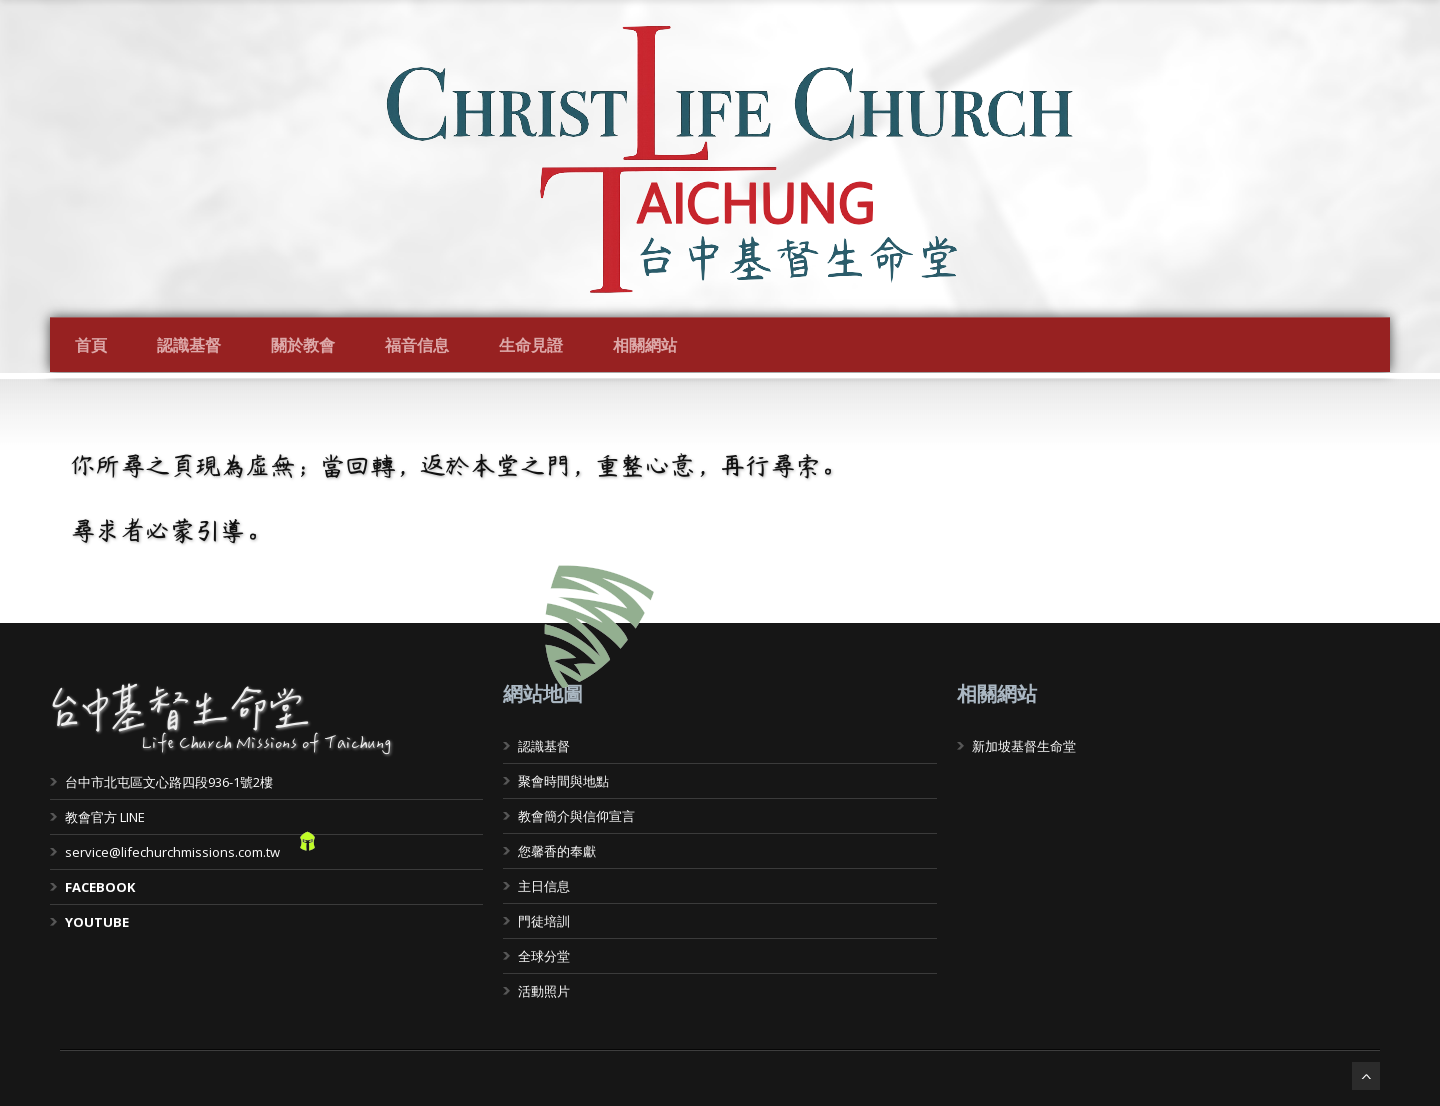 This screenshot has width=1440, height=1106. What do you see at coordinates (307, 841) in the screenshot?
I see `select warrior or knight character class` at bounding box center [307, 841].